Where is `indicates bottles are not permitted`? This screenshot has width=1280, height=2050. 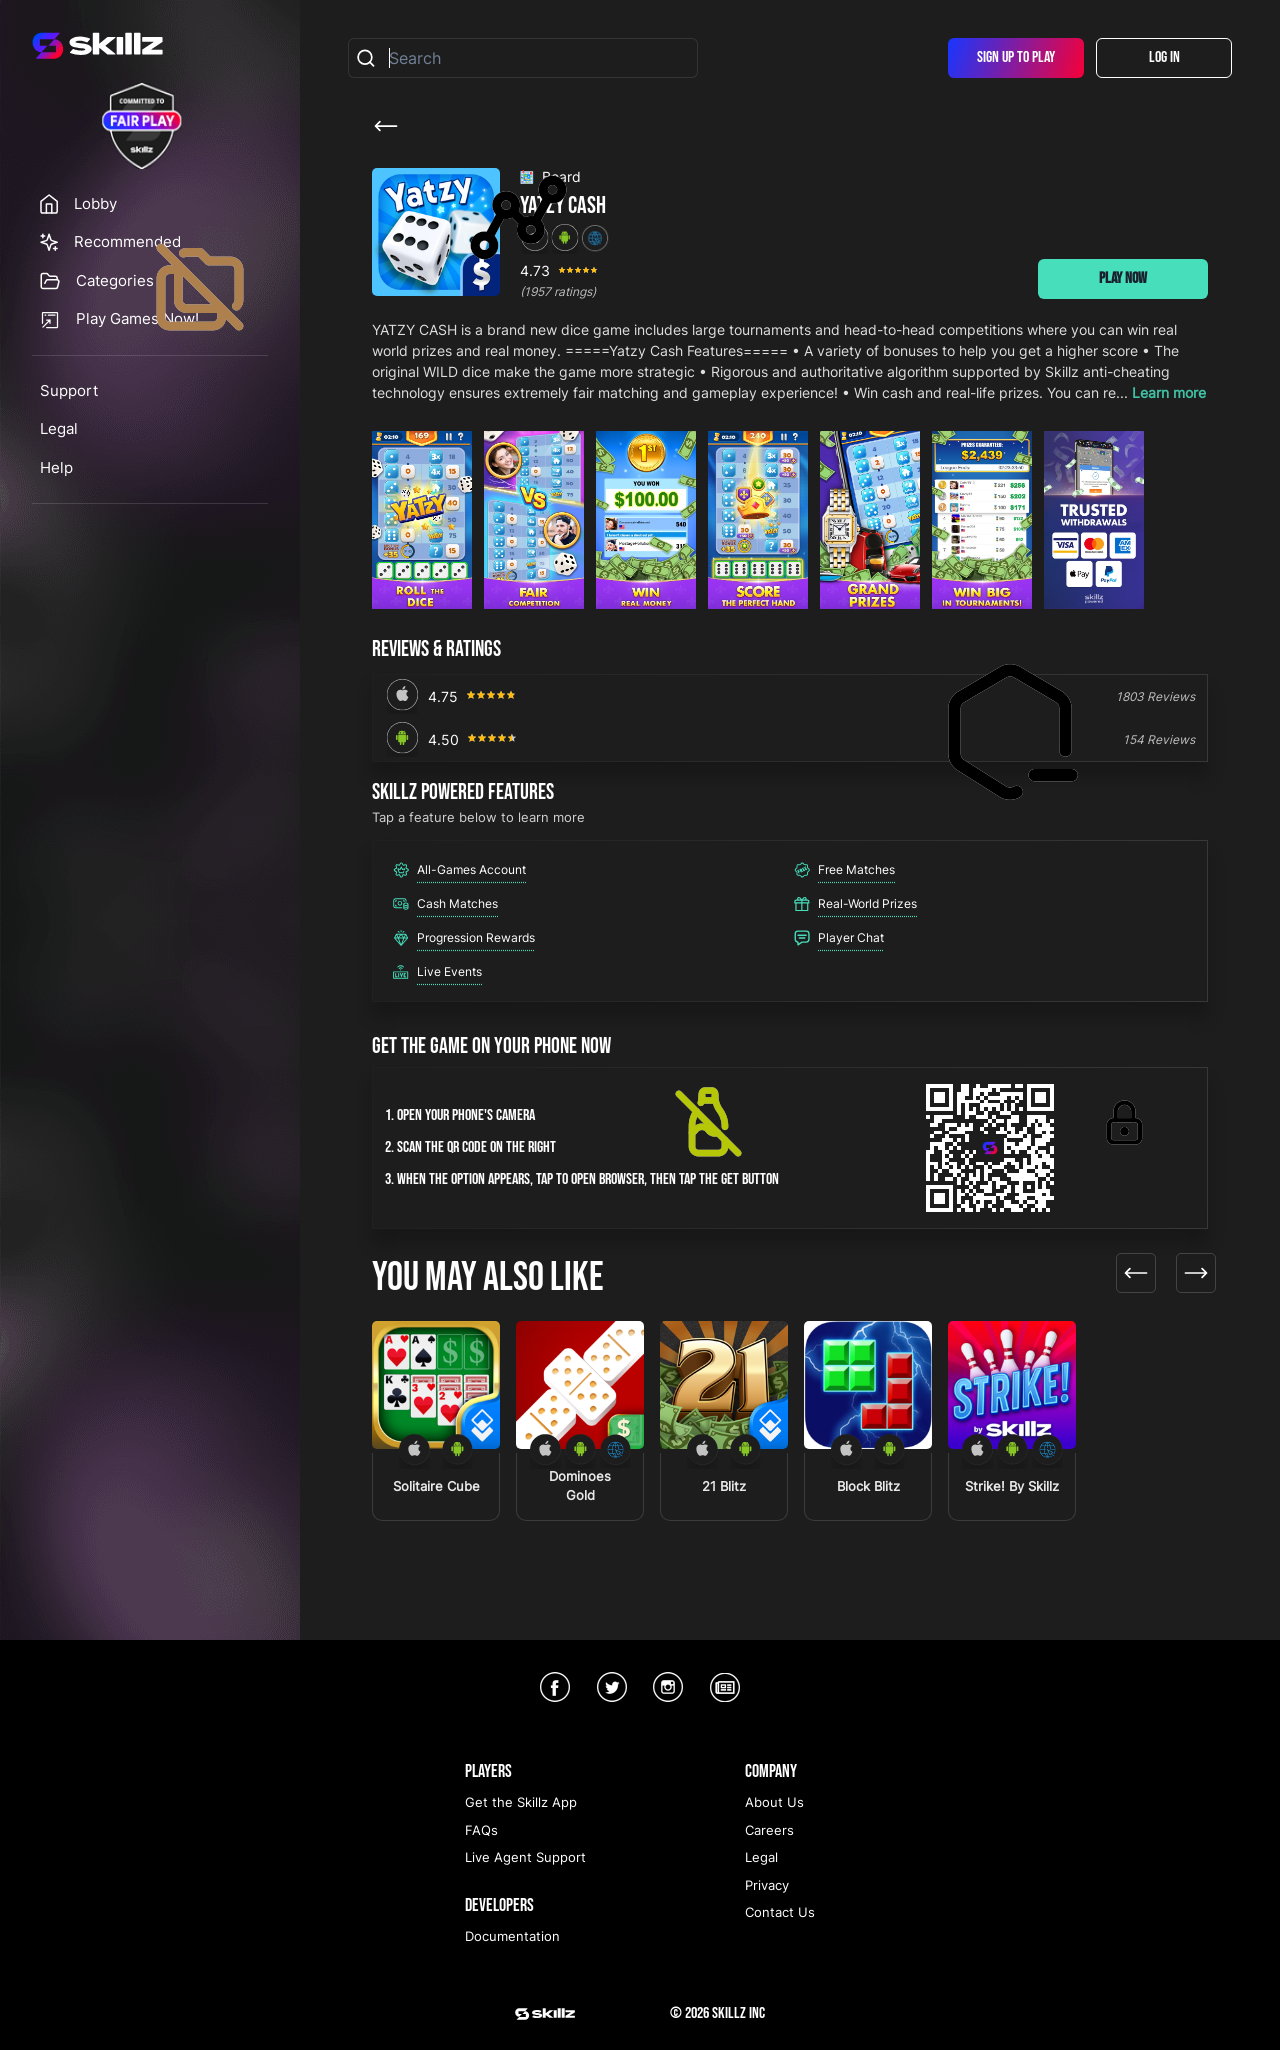 indicates bottles are not permitted is located at coordinates (708, 1123).